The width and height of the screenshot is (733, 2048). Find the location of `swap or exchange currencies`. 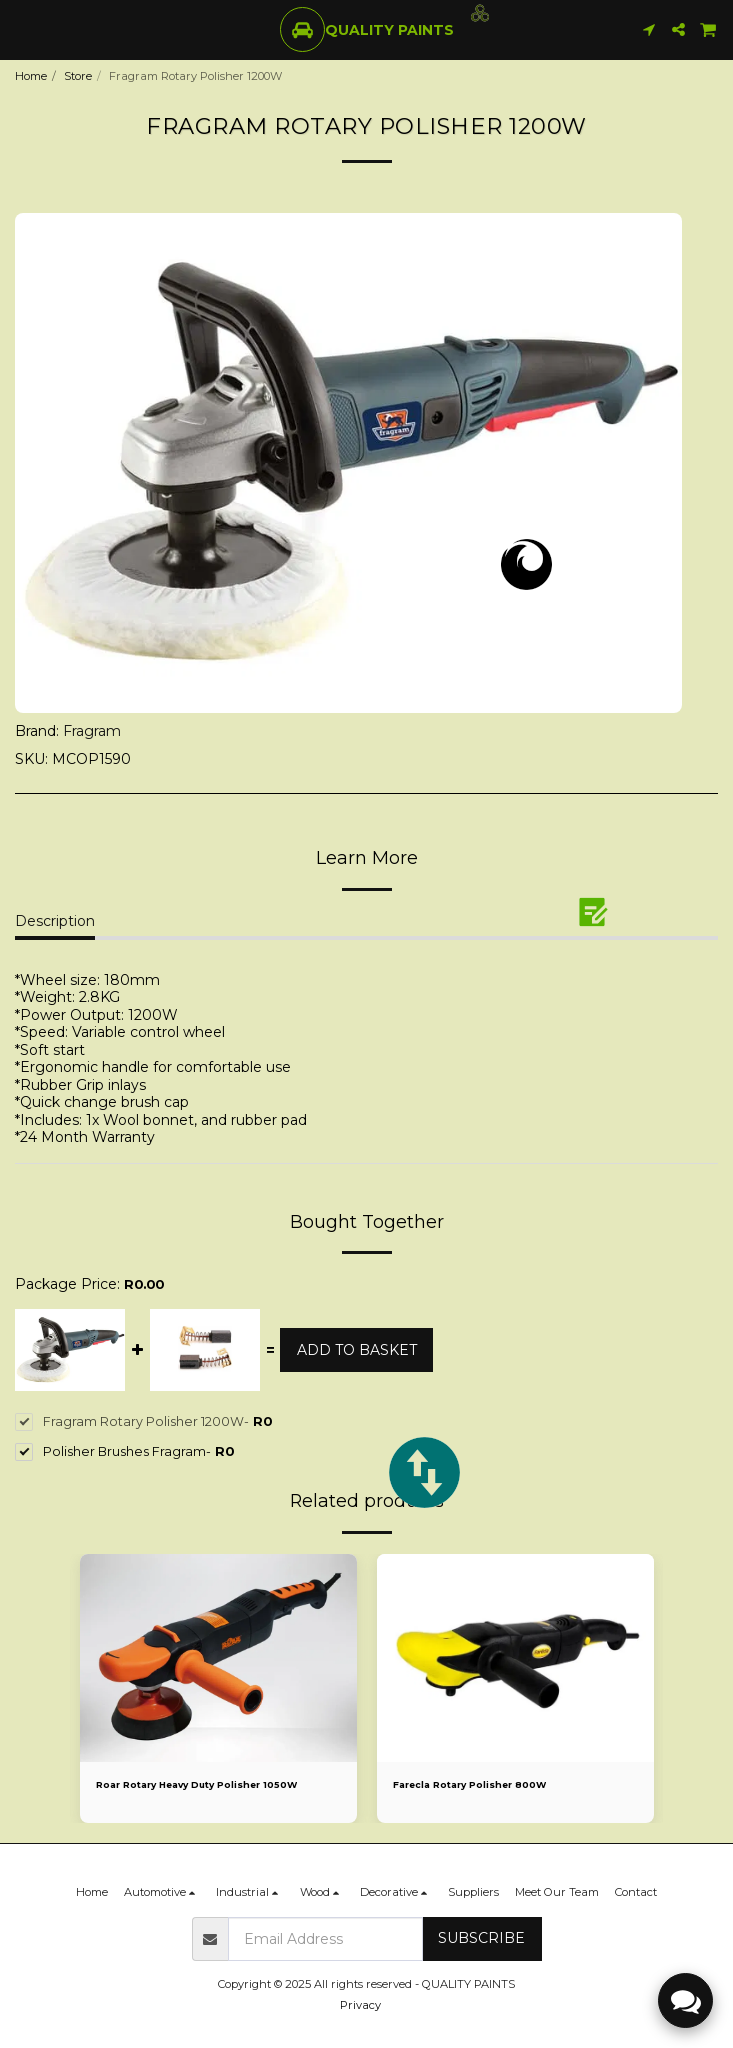

swap or exchange currencies is located at coordinates (424, 1472).